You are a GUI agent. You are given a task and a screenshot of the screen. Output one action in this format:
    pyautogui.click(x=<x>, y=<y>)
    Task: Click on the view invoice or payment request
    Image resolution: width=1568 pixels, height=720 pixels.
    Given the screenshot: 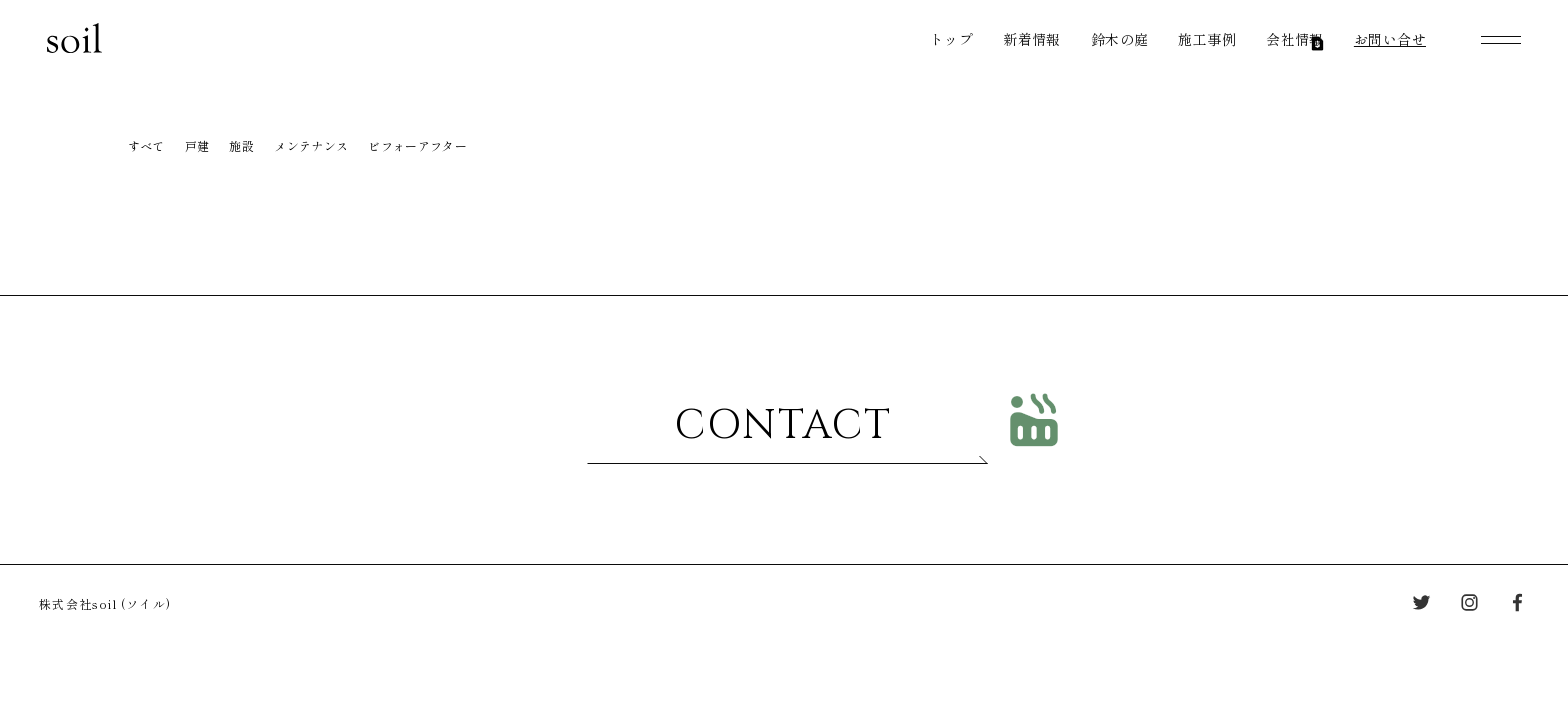 What is the action you would take?
    pyautogui.click(x=1317, y=43)
    